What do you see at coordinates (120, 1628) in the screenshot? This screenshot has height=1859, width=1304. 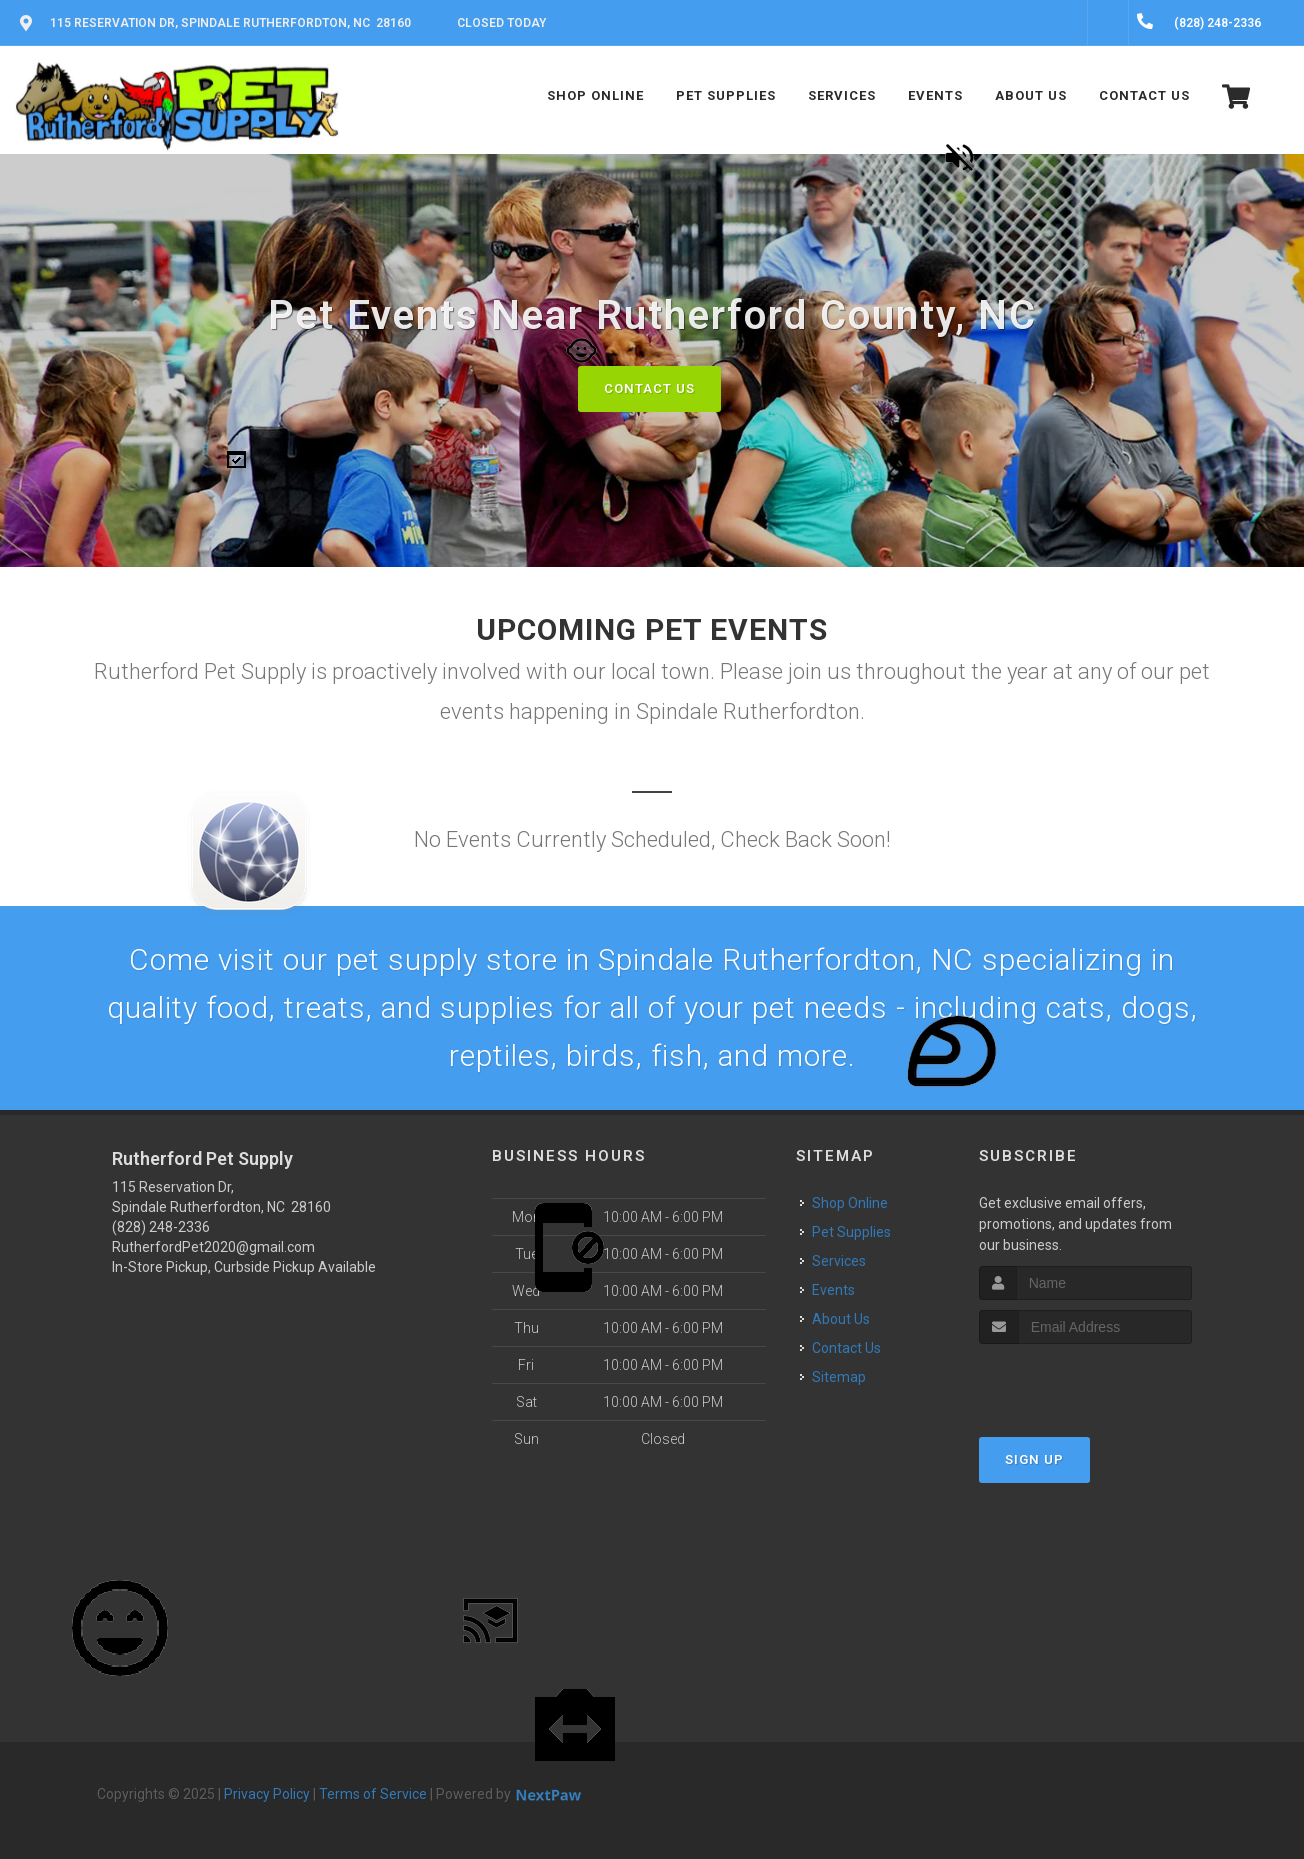 I see `rate your experience as very satisfied` at bounding box center [120, 1628].